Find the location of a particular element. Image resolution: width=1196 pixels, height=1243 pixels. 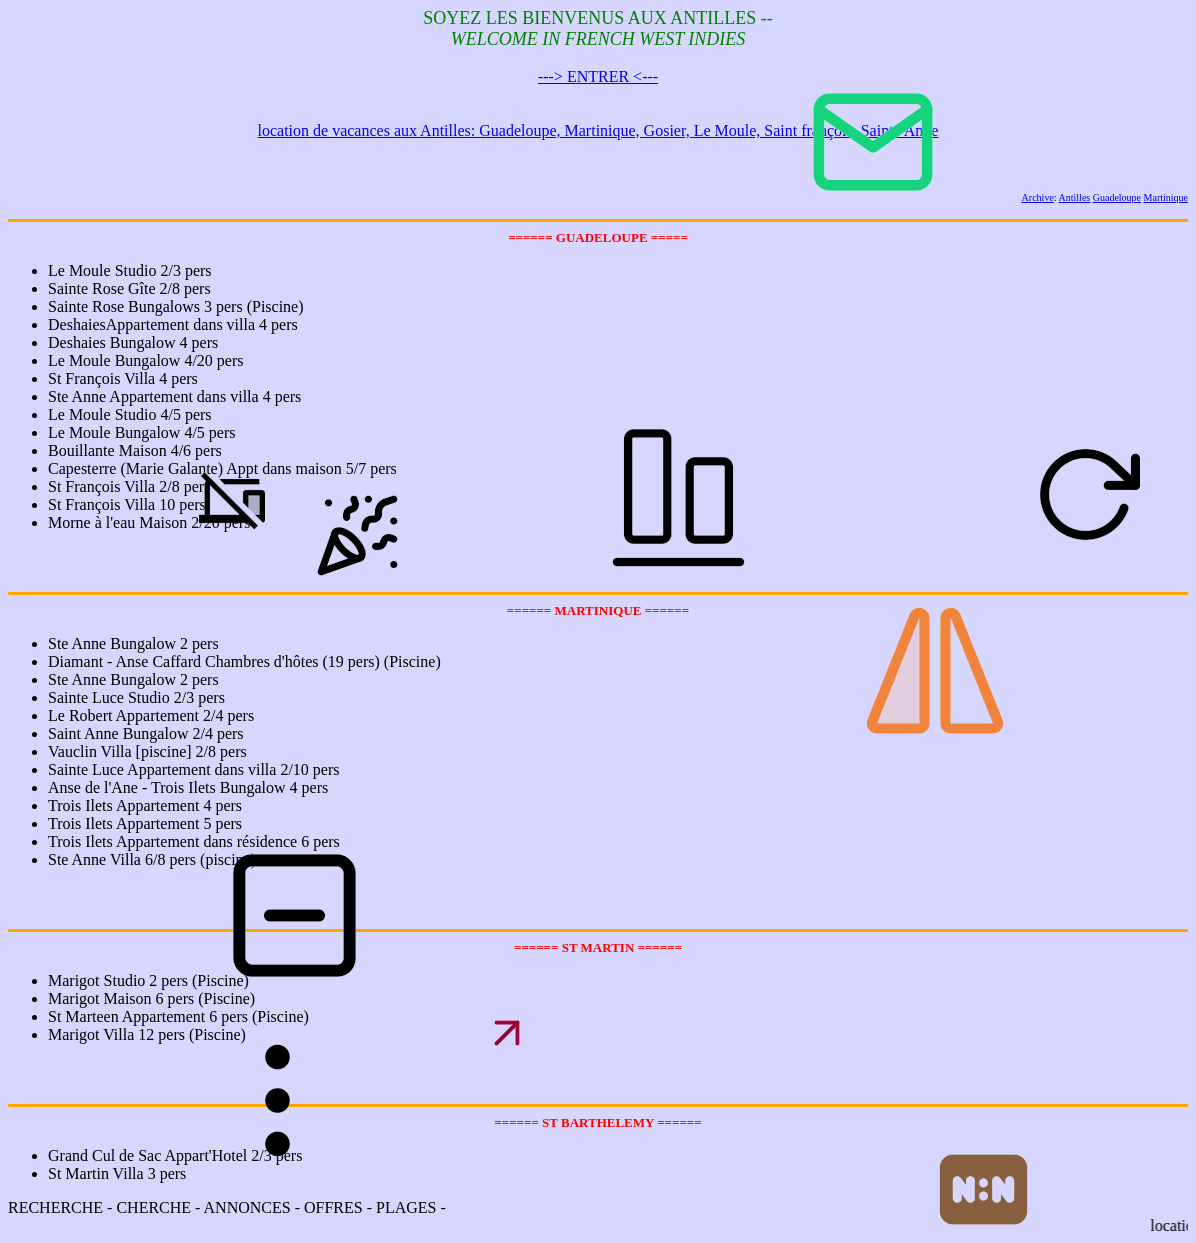

collapse or minimize a section is located at coordinates (294, 915).